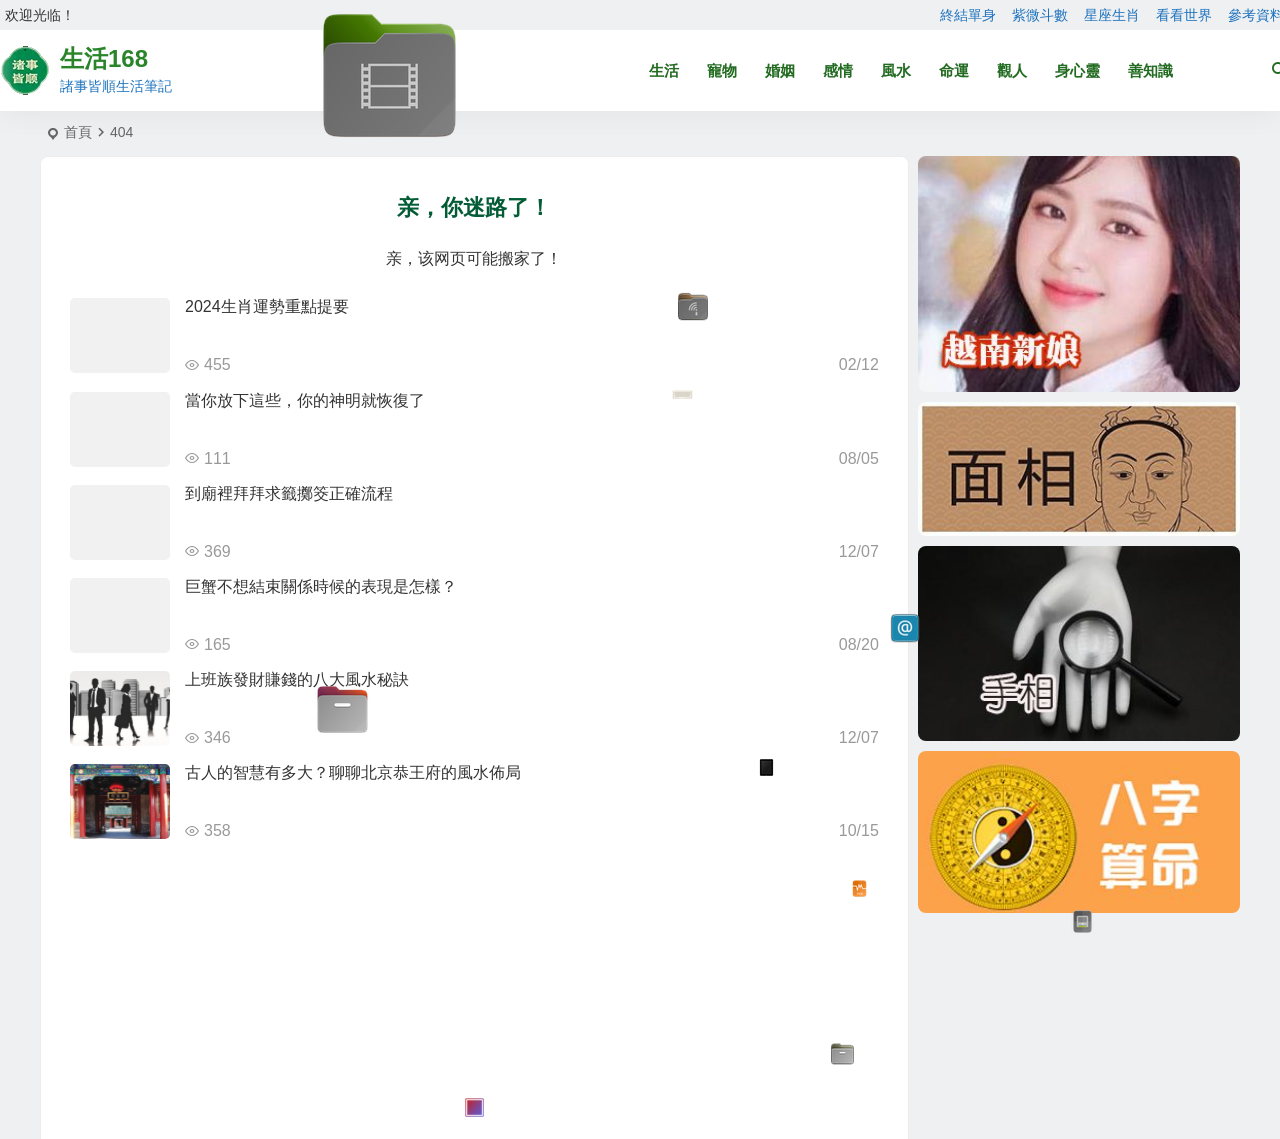 This screenshot has width=1280, height=1139. What do you see at coordinates (474, 1107) in the screenshot?
I see `access your media library in iMovie` at bounding box center [474, 1107].